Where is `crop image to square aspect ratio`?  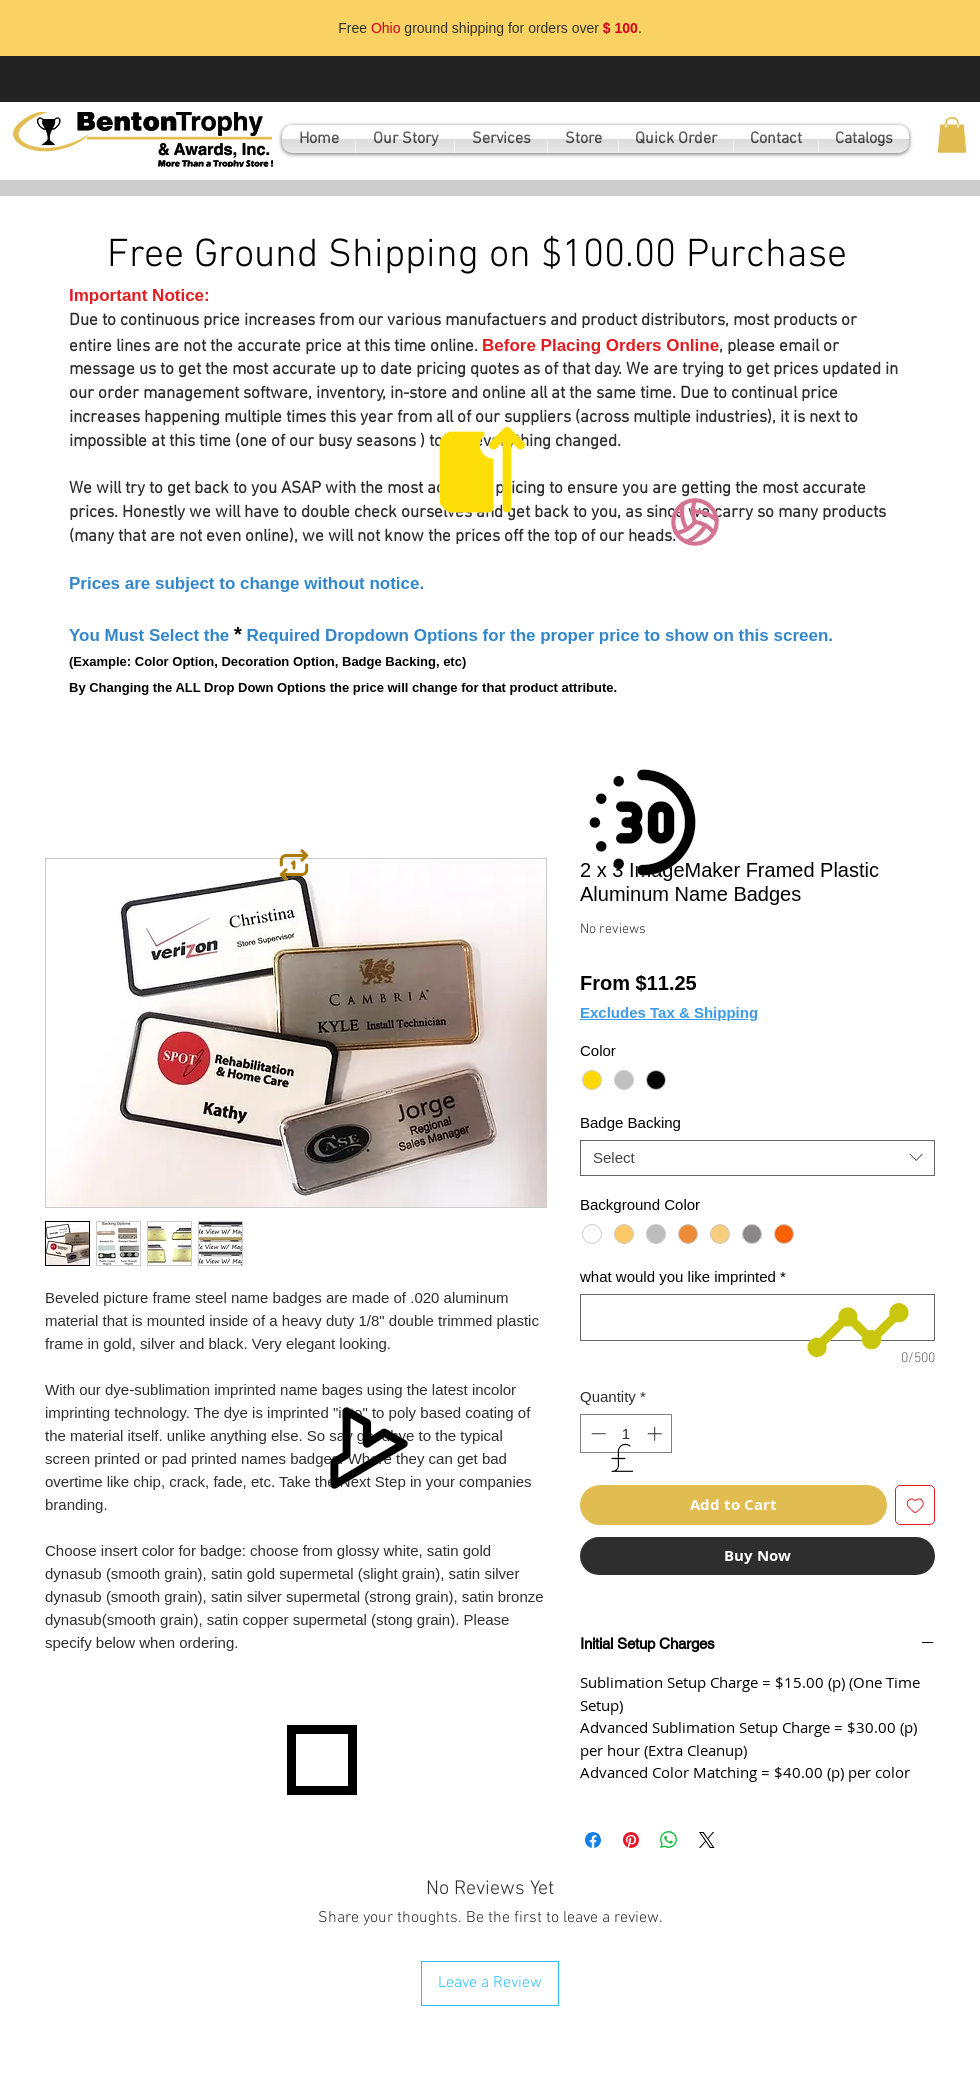
crop image to square aspect ratio is located at coordinates (322, 1760).